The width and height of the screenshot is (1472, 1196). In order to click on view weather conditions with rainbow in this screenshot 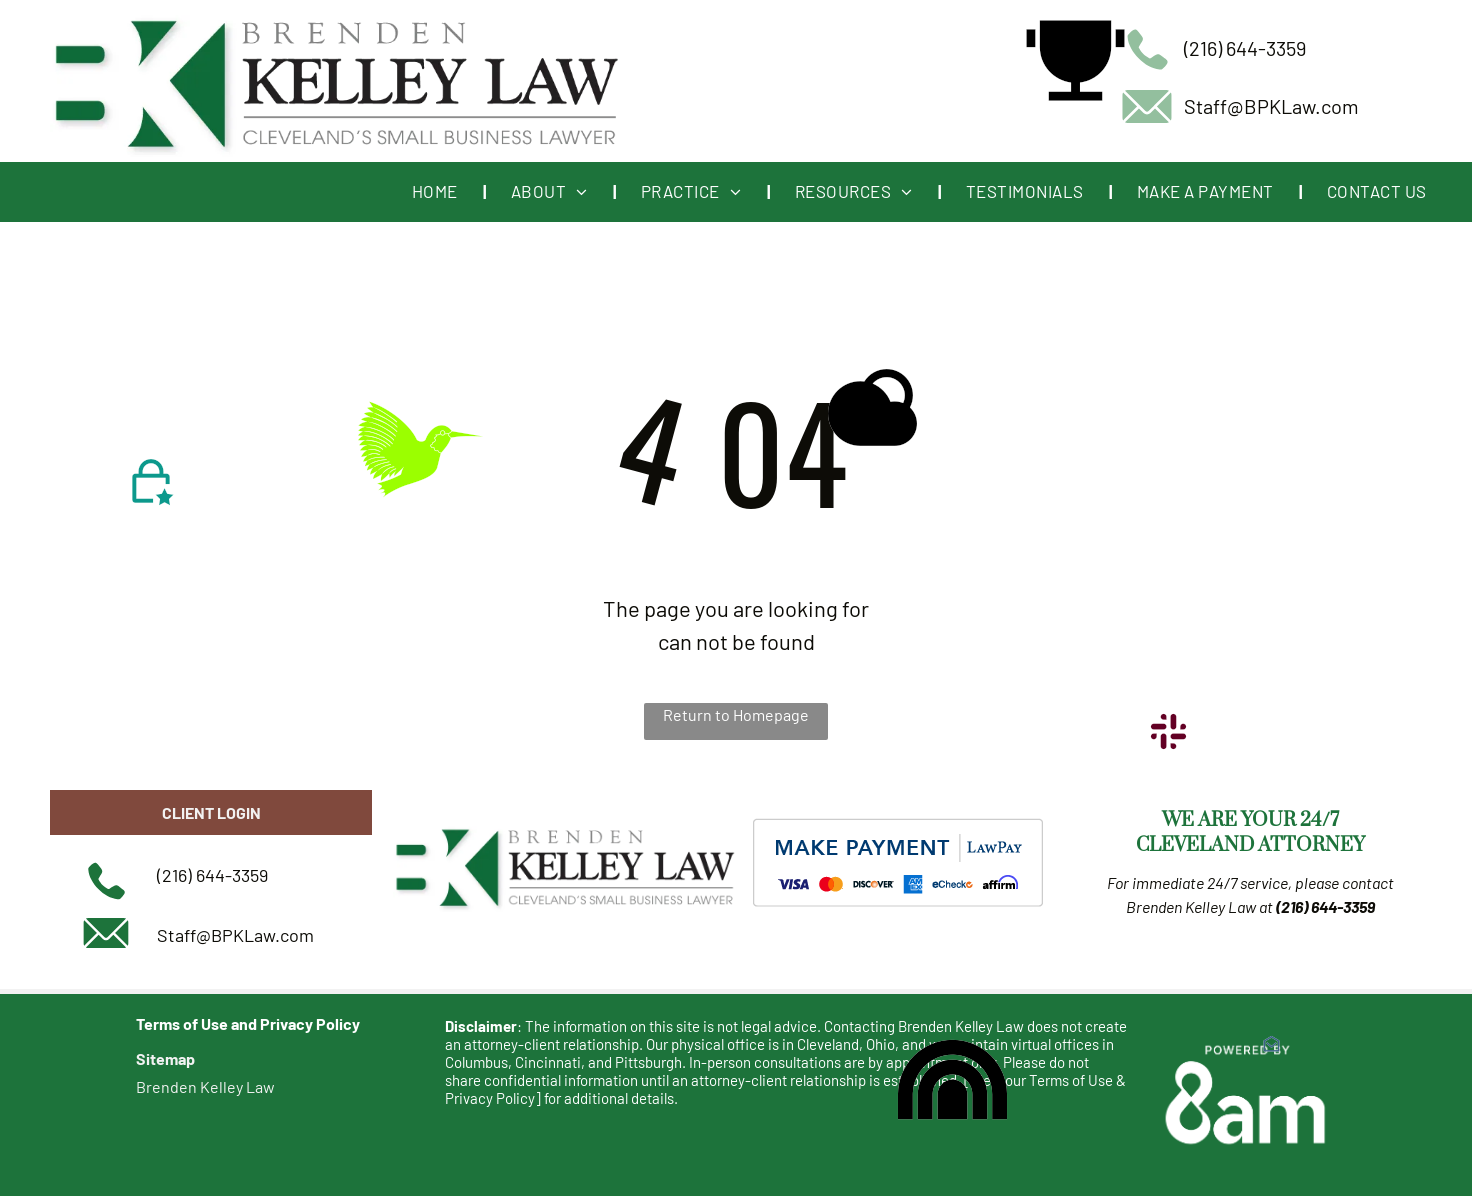, I will do `click(952, 1079)`.